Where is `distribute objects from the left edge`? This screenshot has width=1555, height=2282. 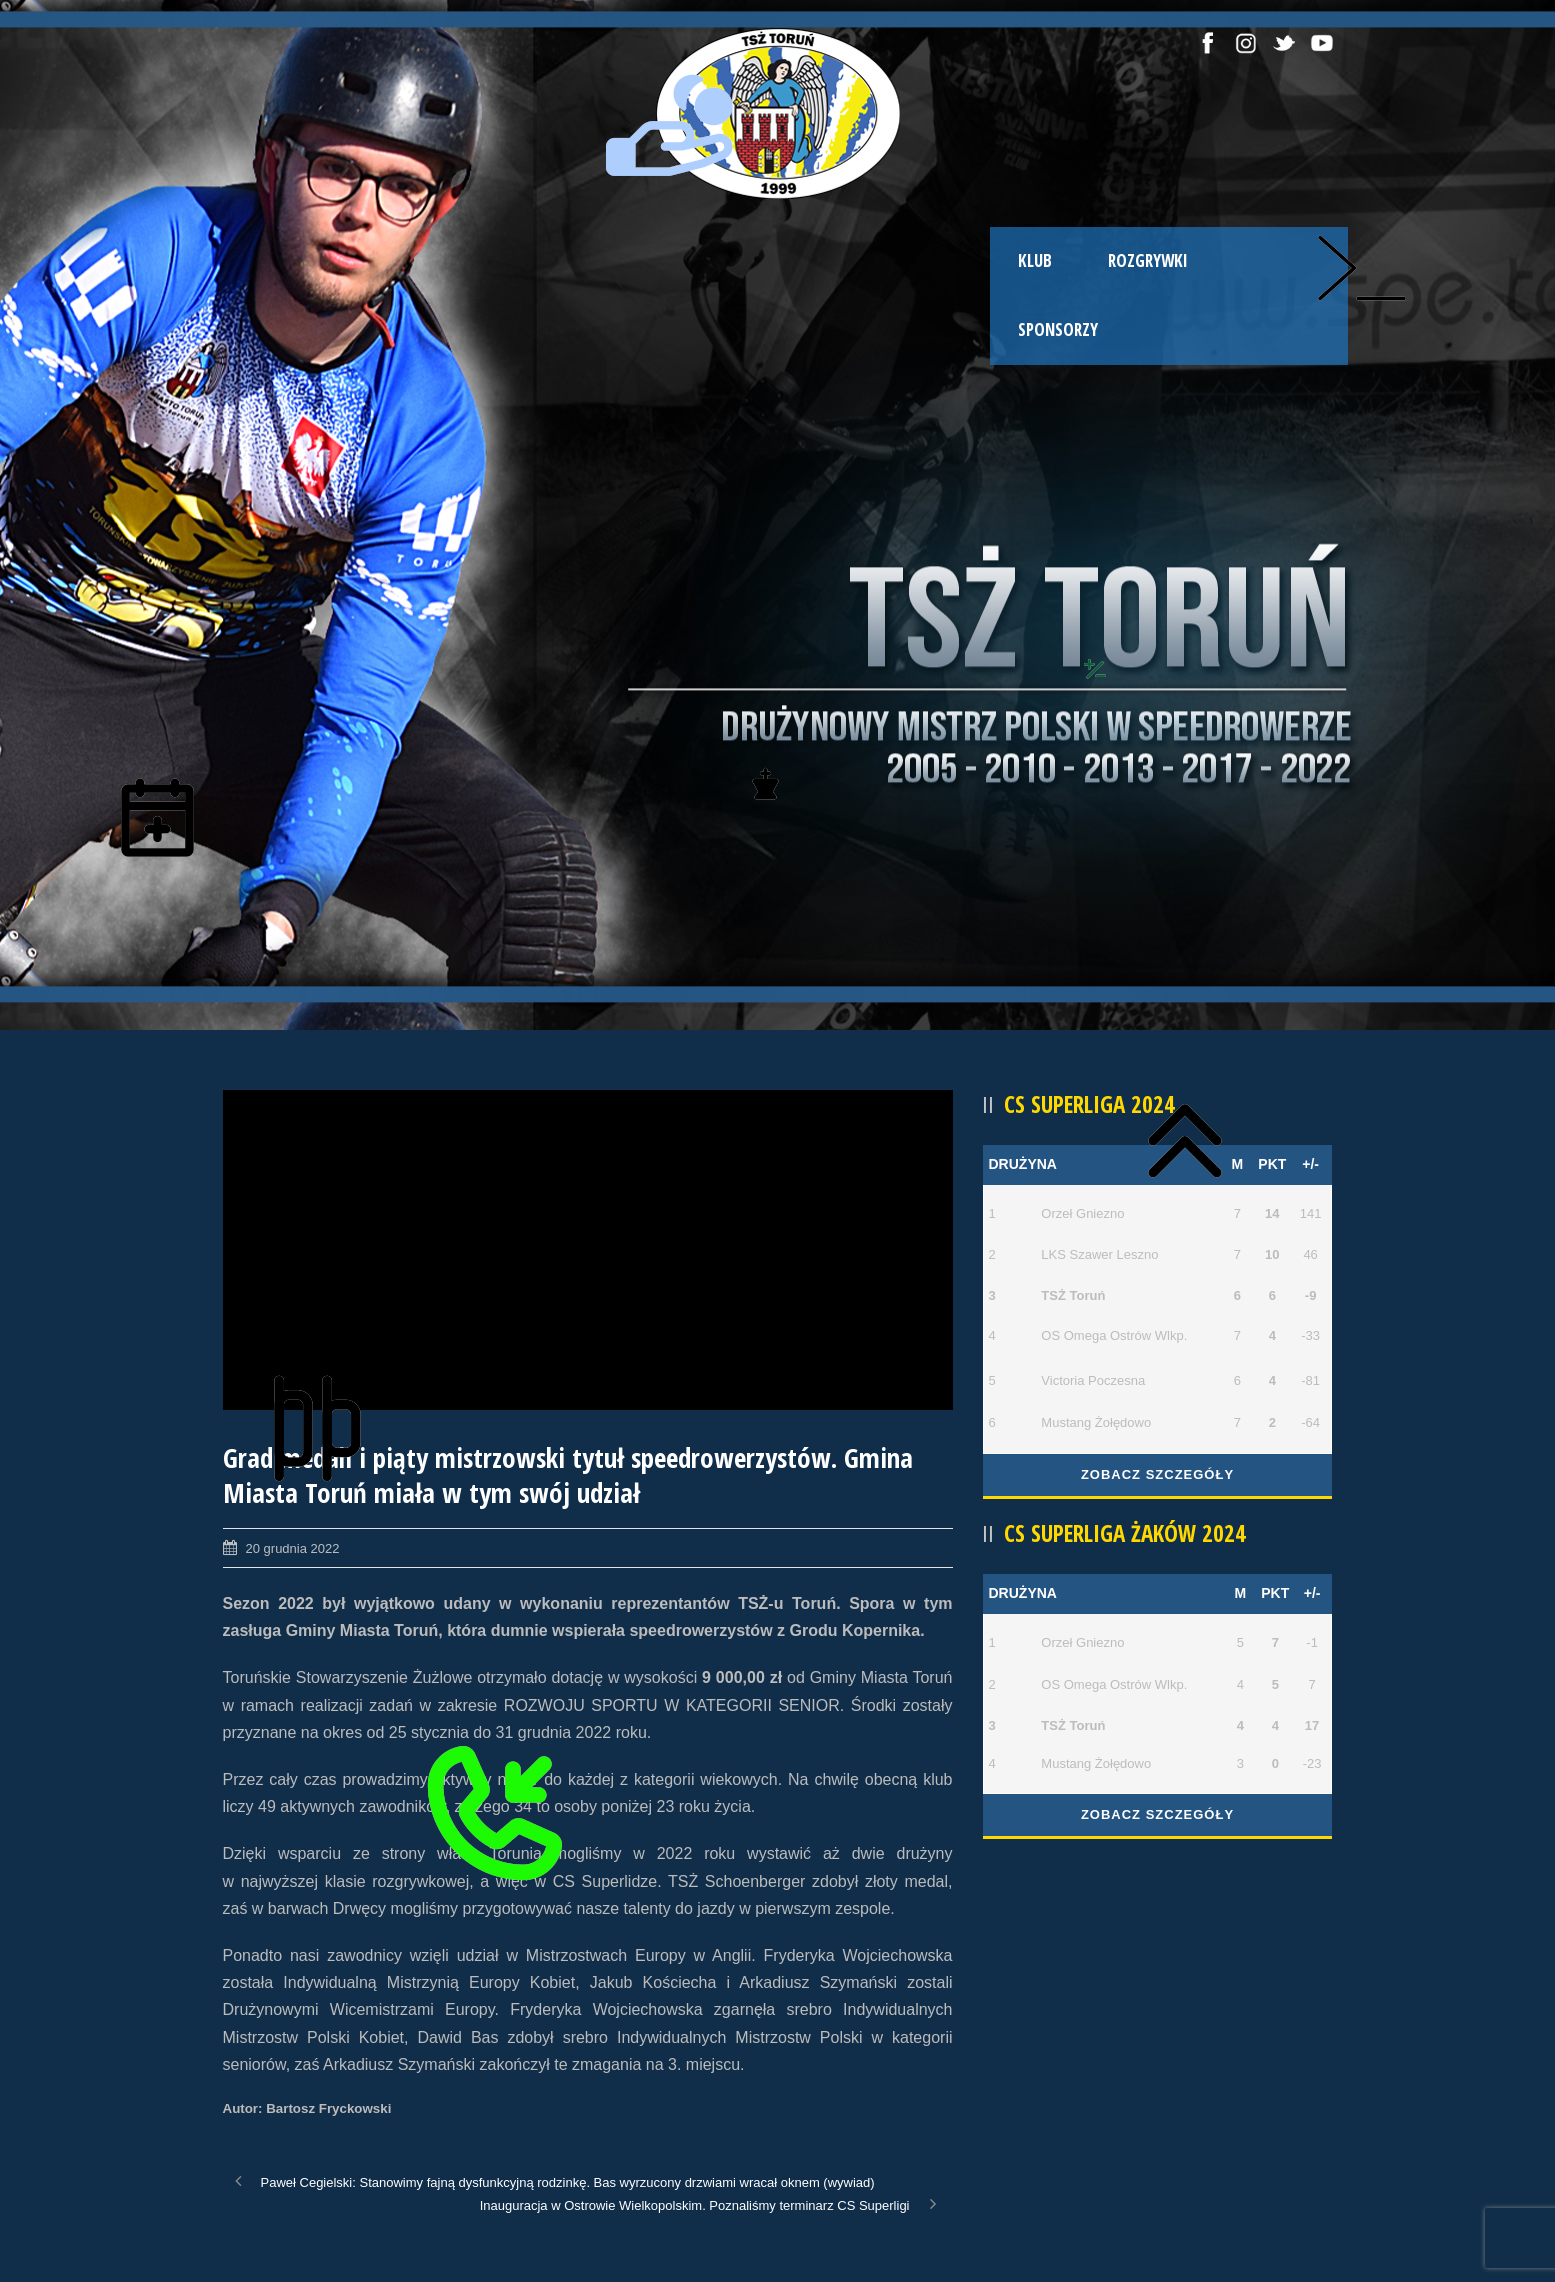 distribute objects from the left edge is located at coordinates (317, 1428).